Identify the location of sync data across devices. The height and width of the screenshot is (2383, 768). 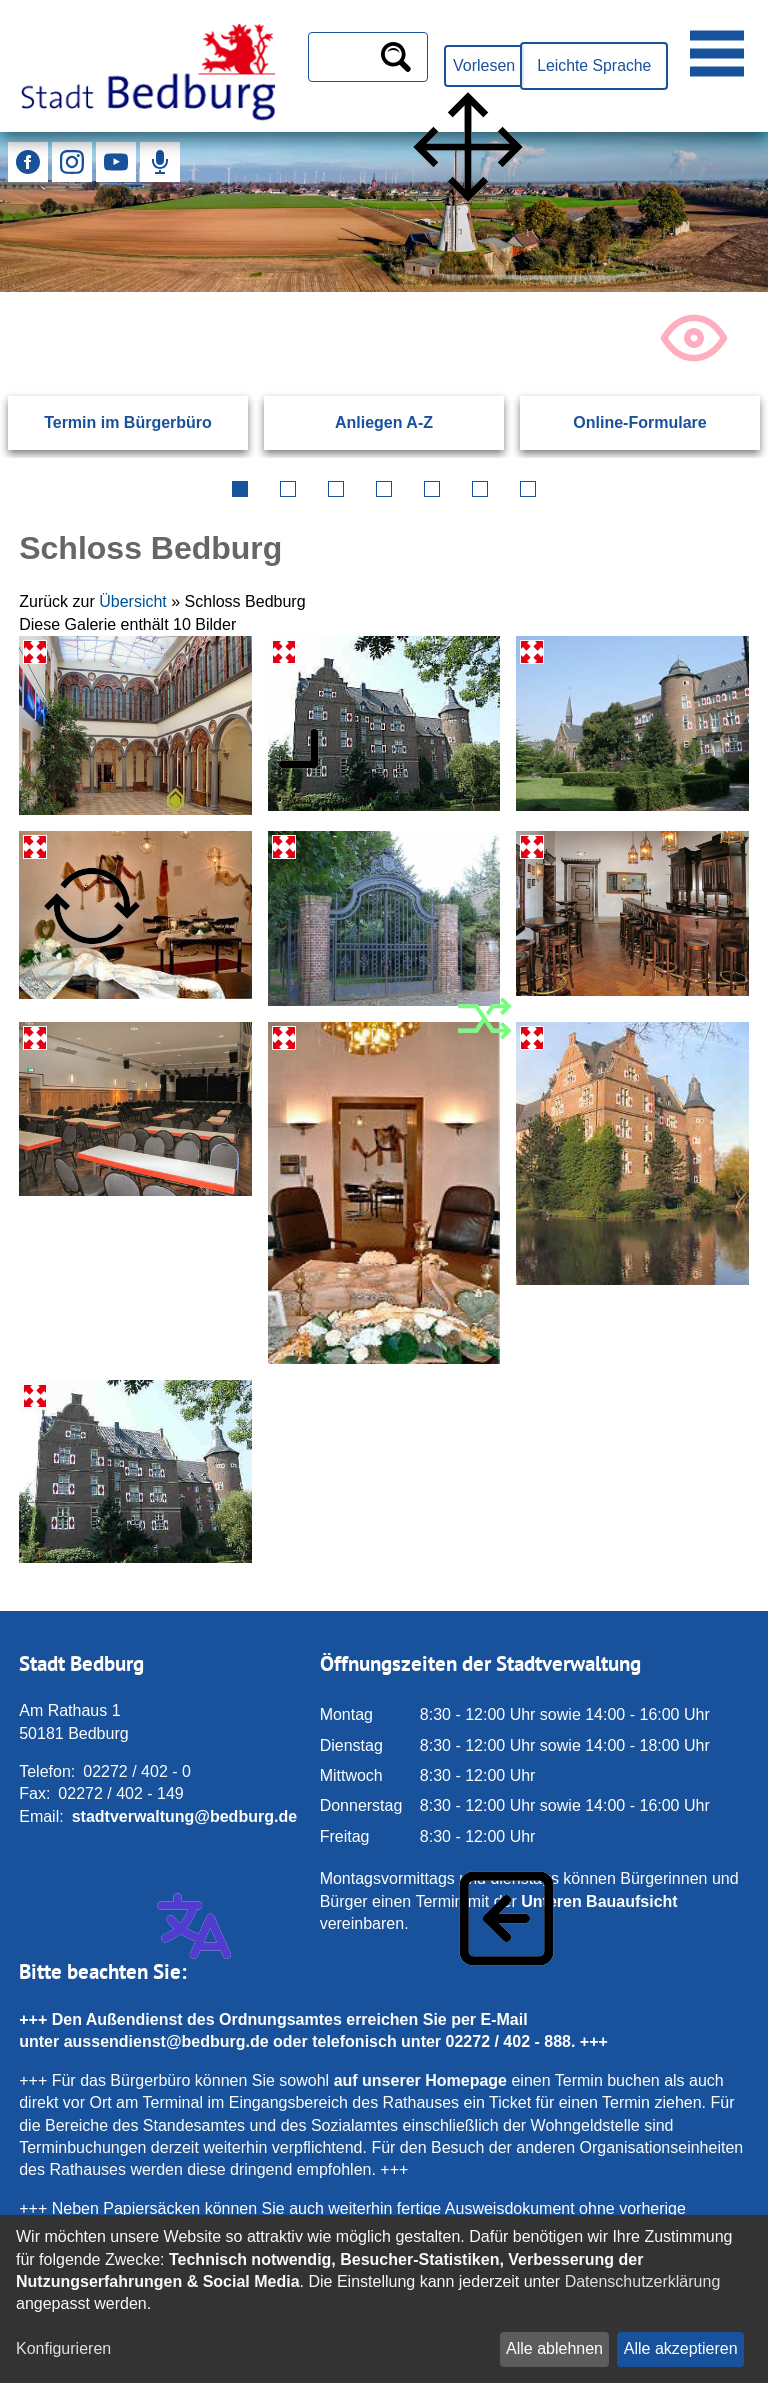
(92, 906).